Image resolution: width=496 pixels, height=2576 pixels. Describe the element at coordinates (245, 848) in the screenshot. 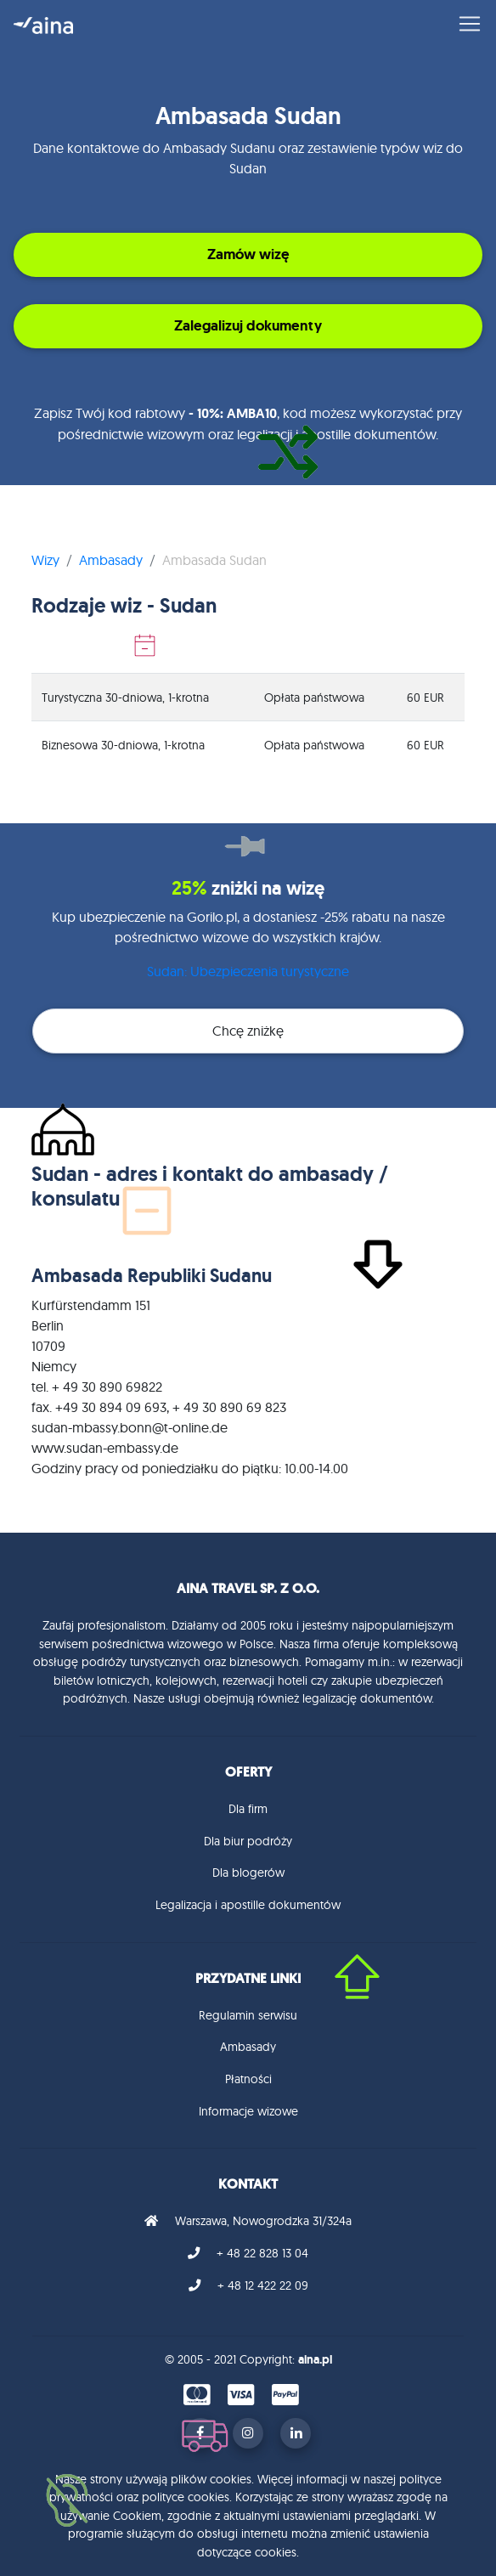

I see `pin an item to keep it visible` at that location.